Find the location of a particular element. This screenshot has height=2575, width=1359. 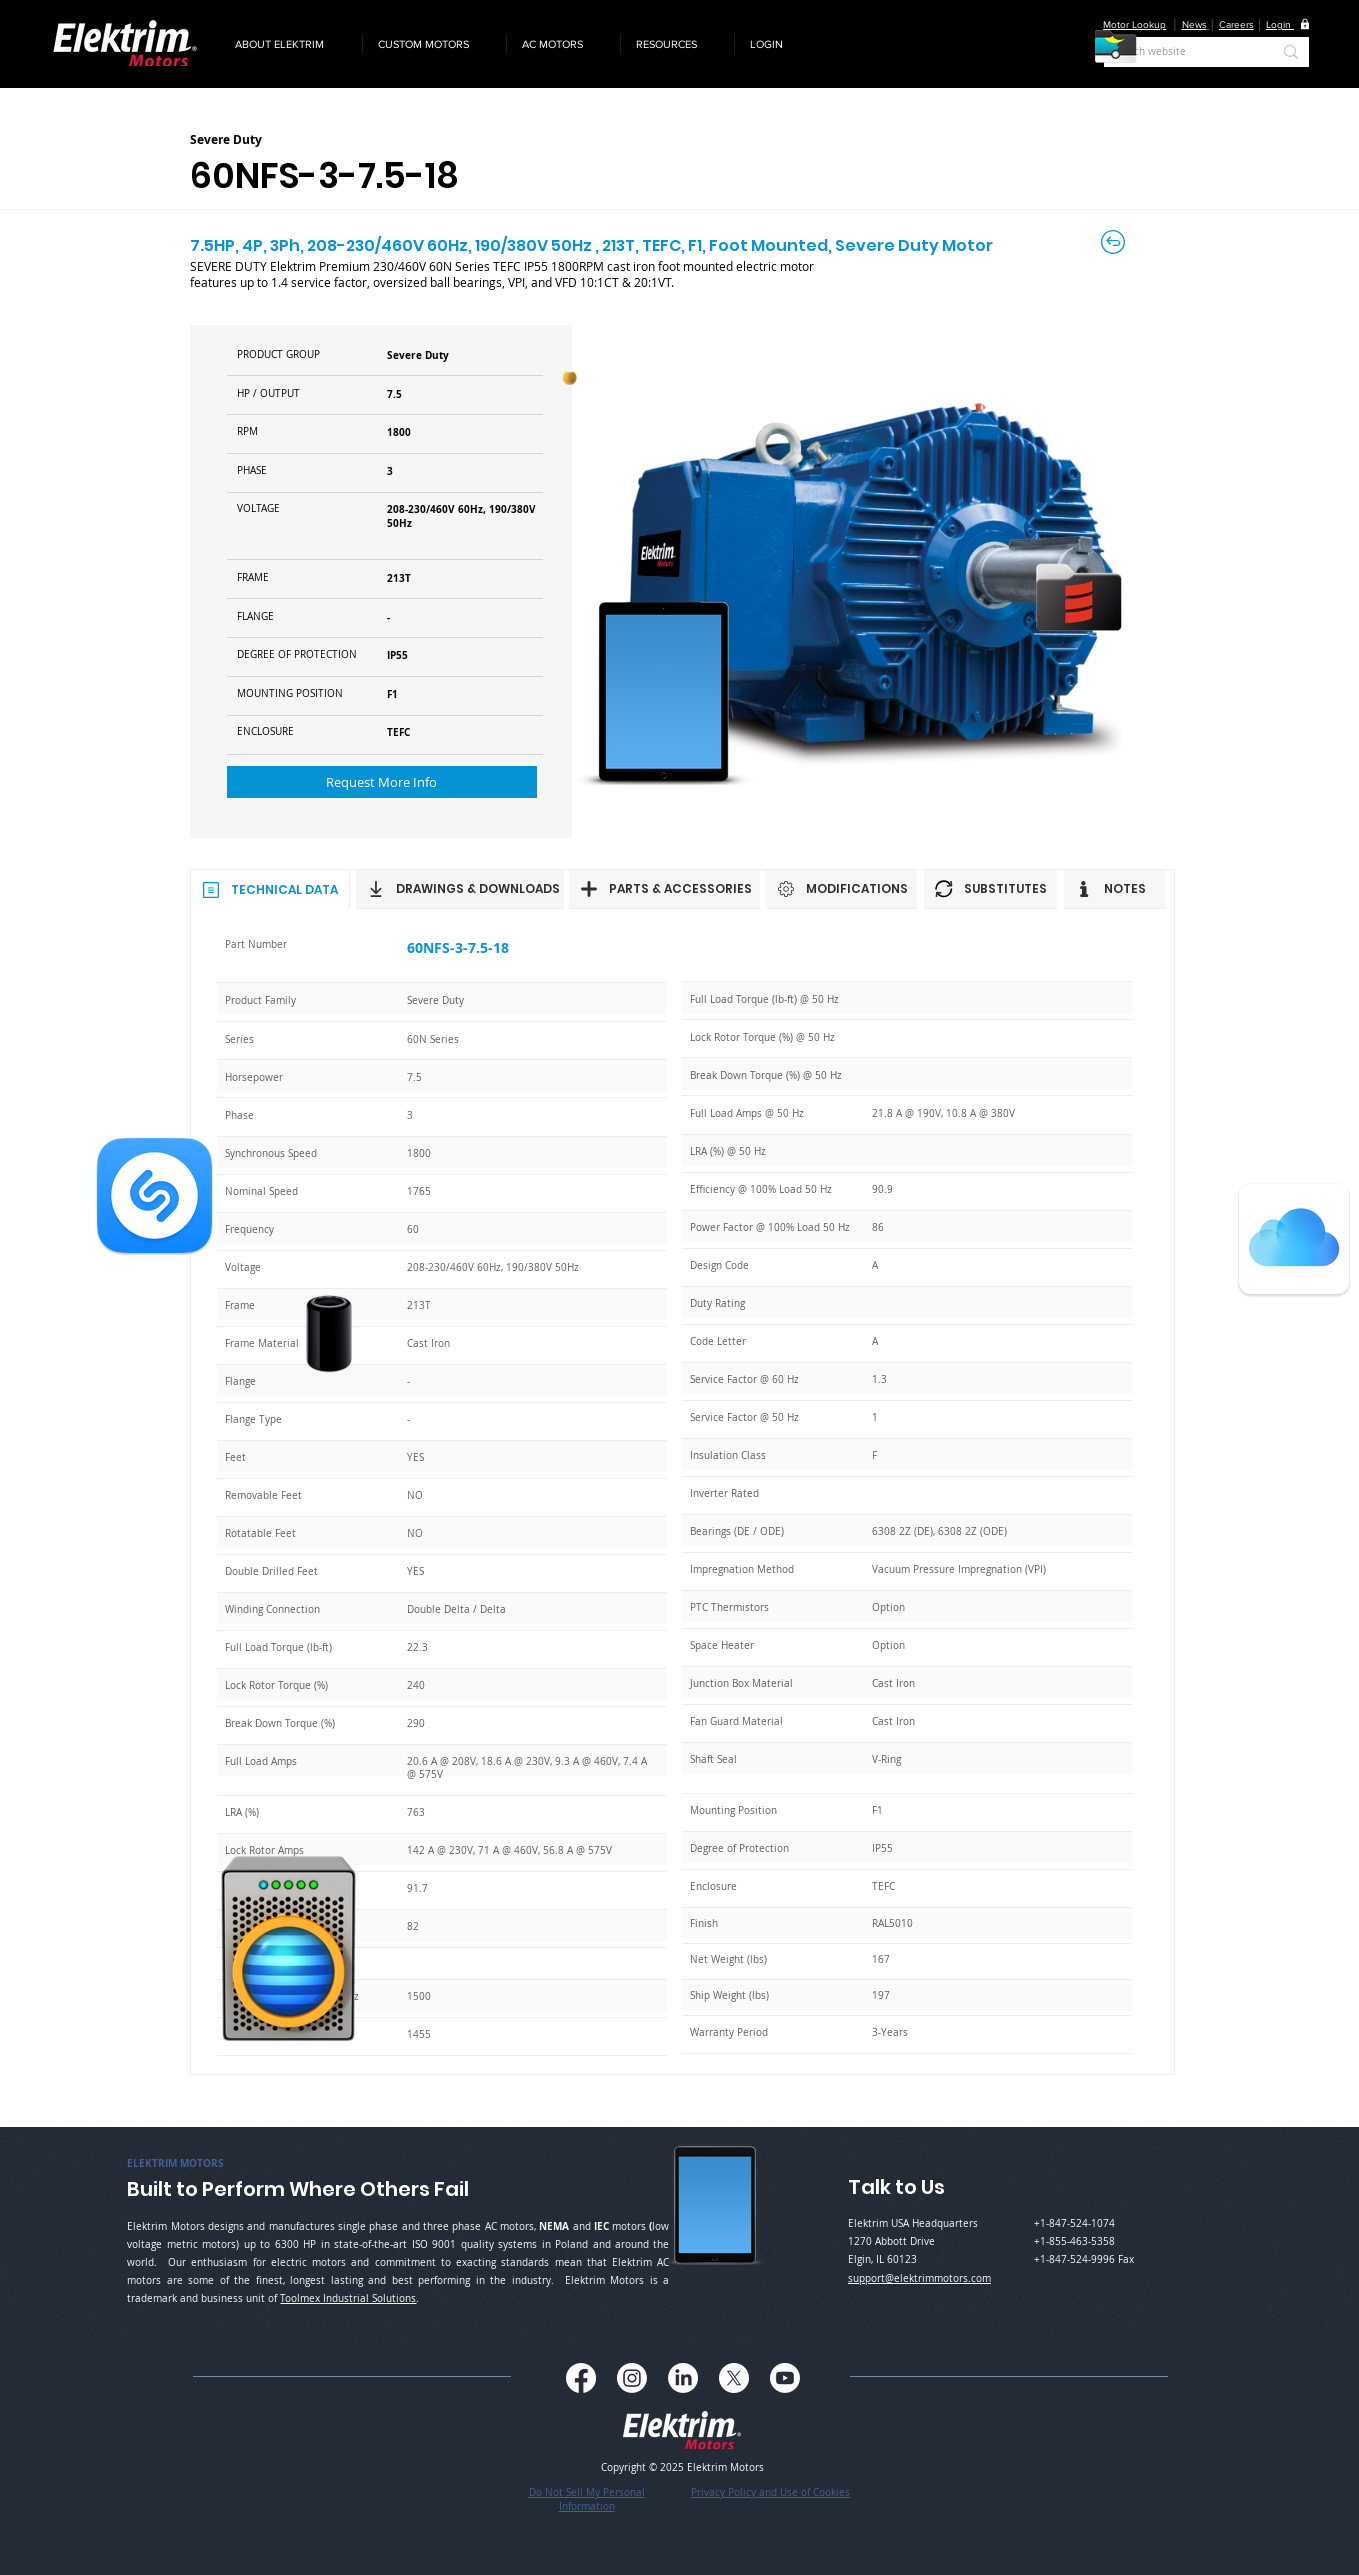

iPad Pro with cellular connectivity in device list is located at coordinates (663, 692).